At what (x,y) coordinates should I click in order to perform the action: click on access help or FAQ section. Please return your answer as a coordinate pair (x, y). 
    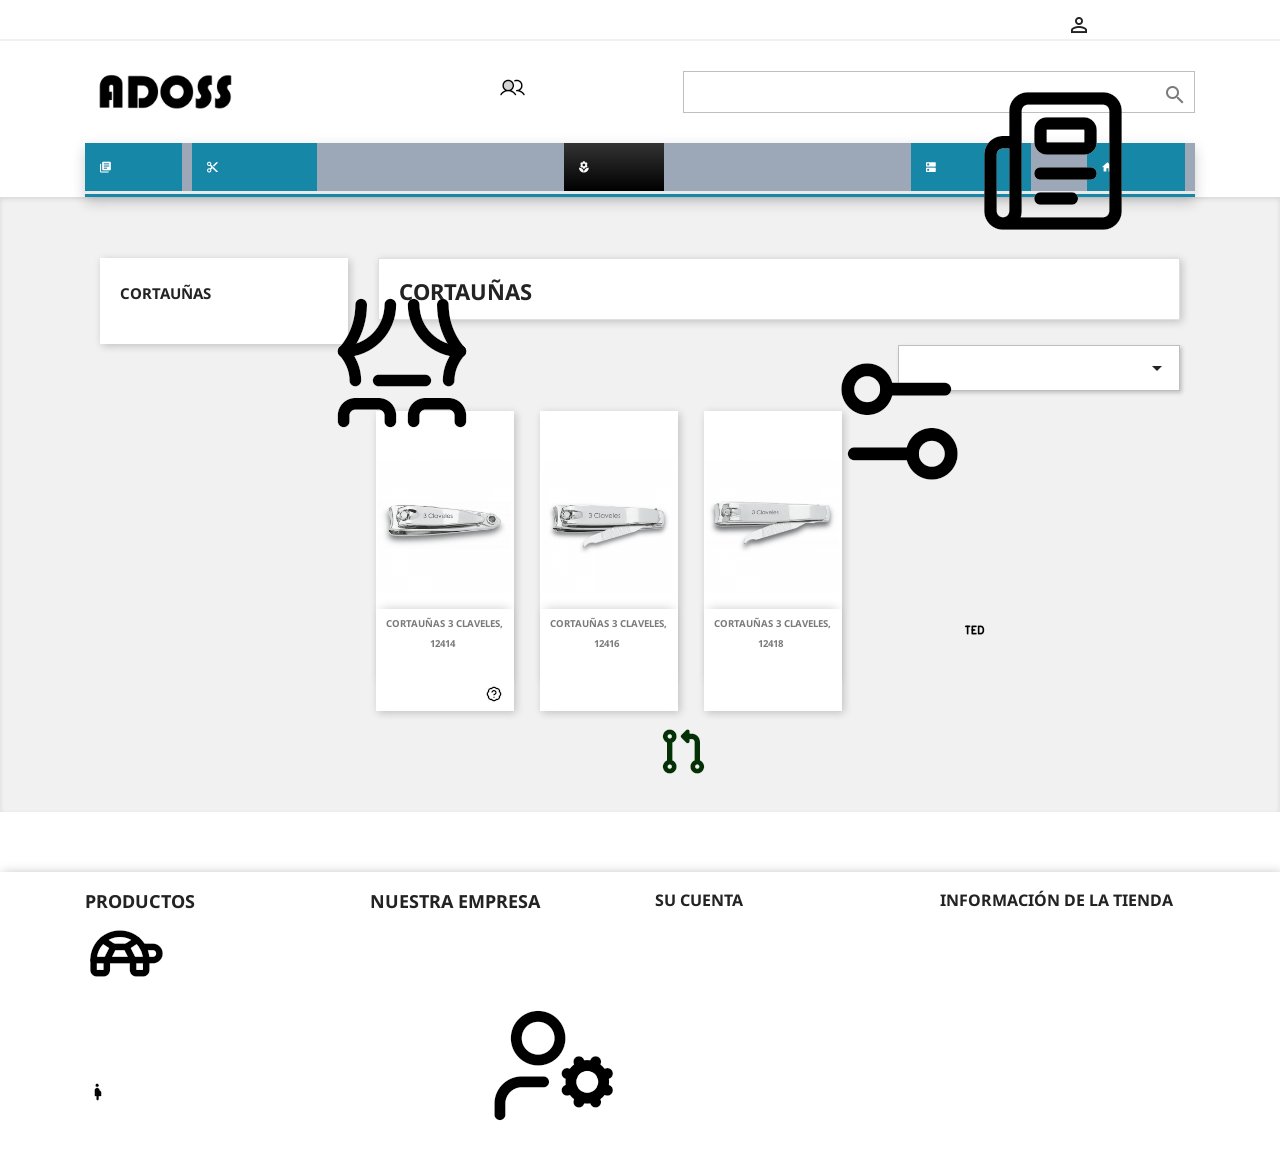
    Looking at the image, I should click on (494, 694).